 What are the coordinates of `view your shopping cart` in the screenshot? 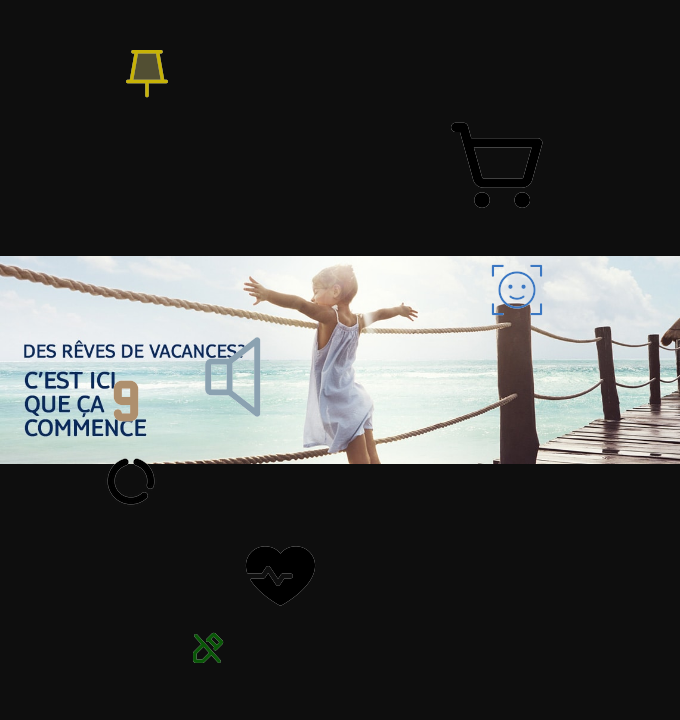 It's located at (497, 164).